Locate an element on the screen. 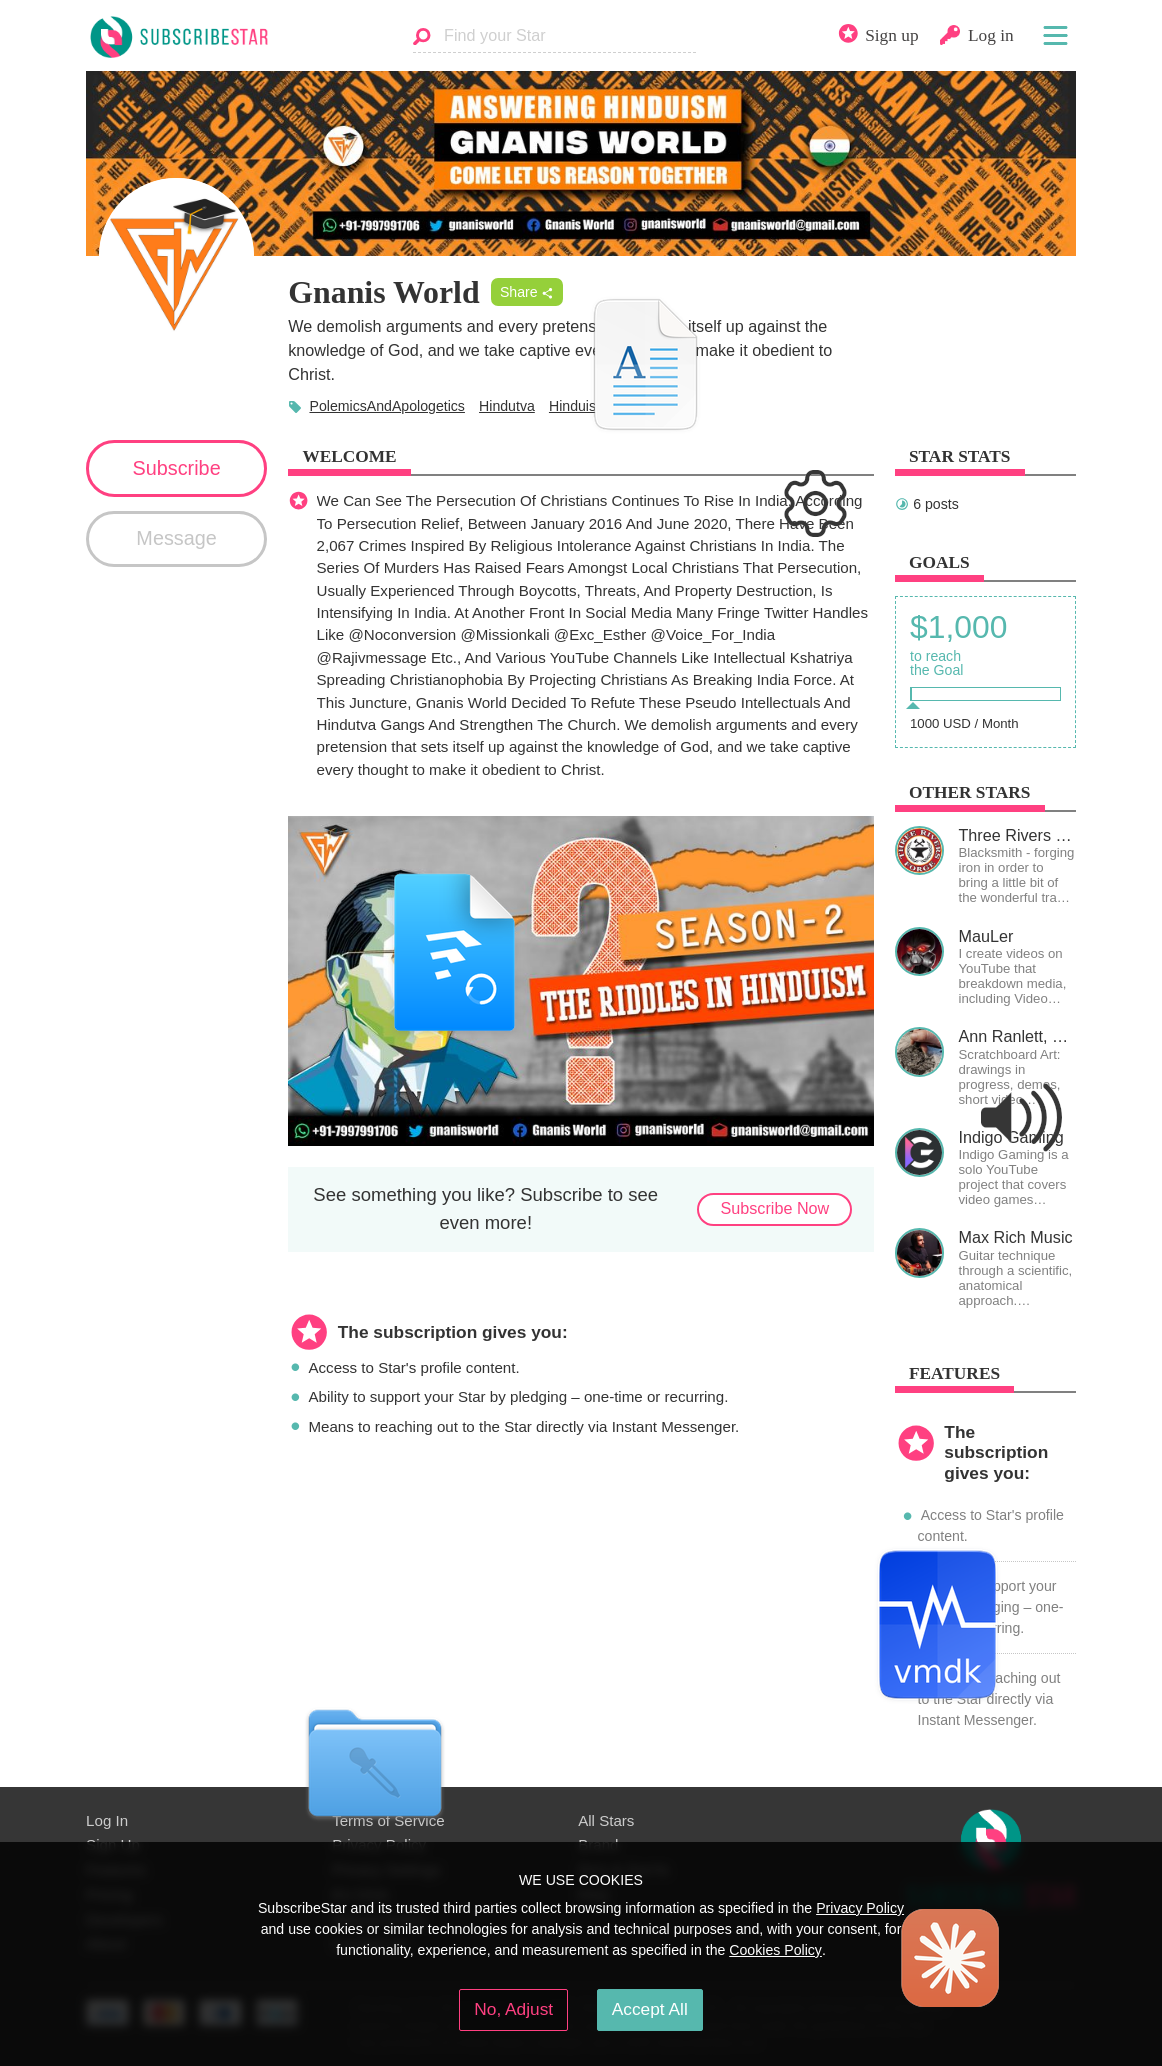 This screenshot has width=1162, height=2066. folder containing color picker or eyedropper tool assets is located at coordinates (375, 1763).